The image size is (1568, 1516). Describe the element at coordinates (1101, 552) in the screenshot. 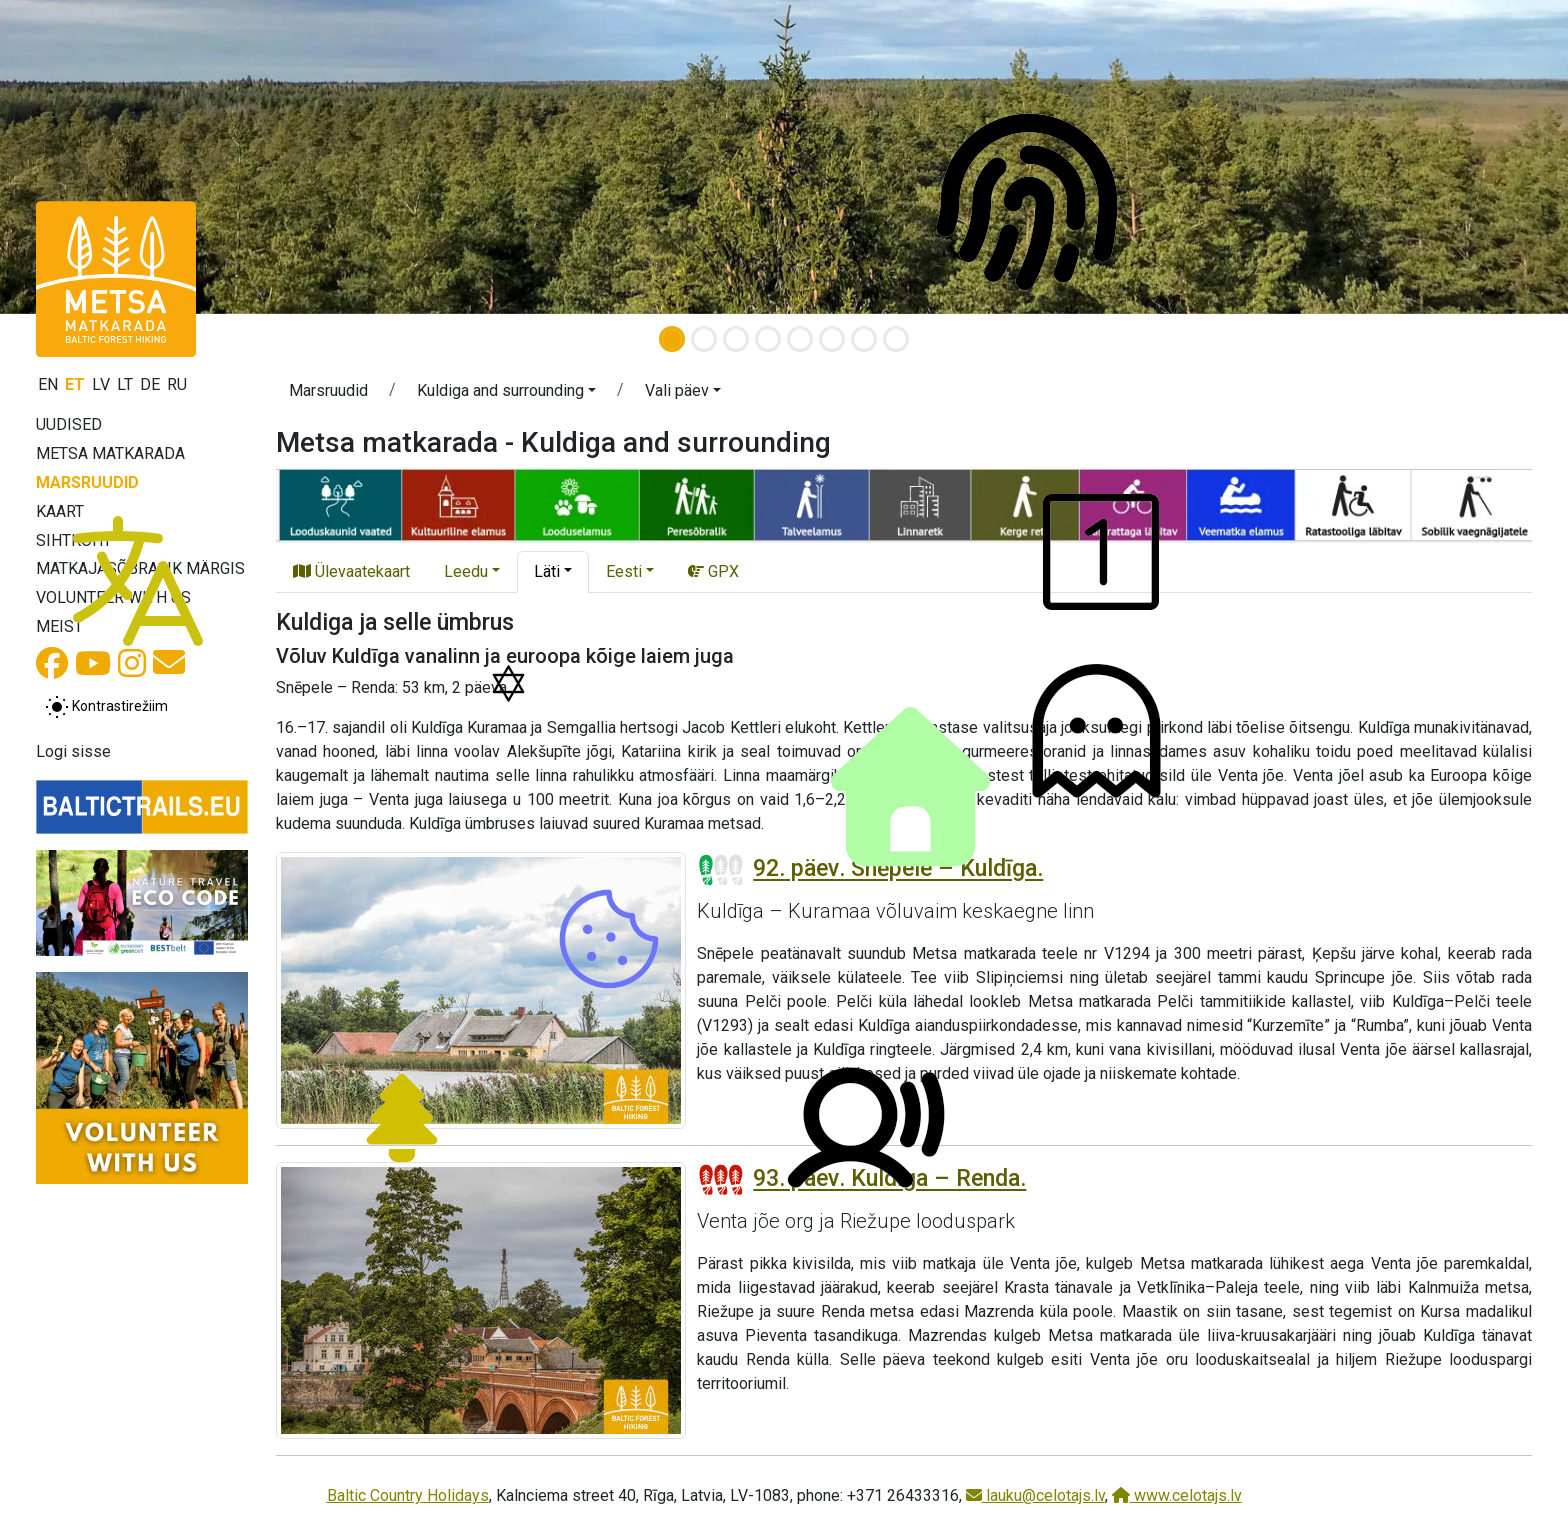

I see `indicates step one in a multi-step process` at that location.